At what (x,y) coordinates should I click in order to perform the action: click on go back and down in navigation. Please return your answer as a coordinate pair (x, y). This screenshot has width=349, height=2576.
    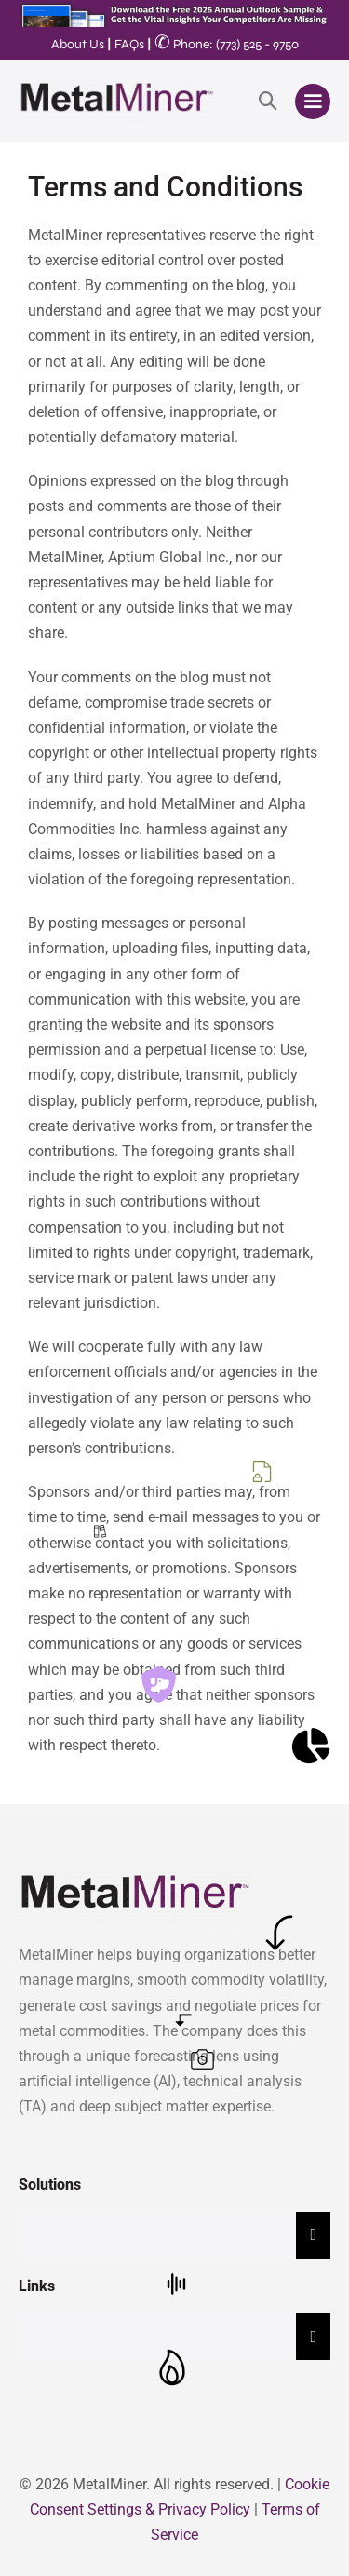
    Looking at the image, I should click on (279, 1933).